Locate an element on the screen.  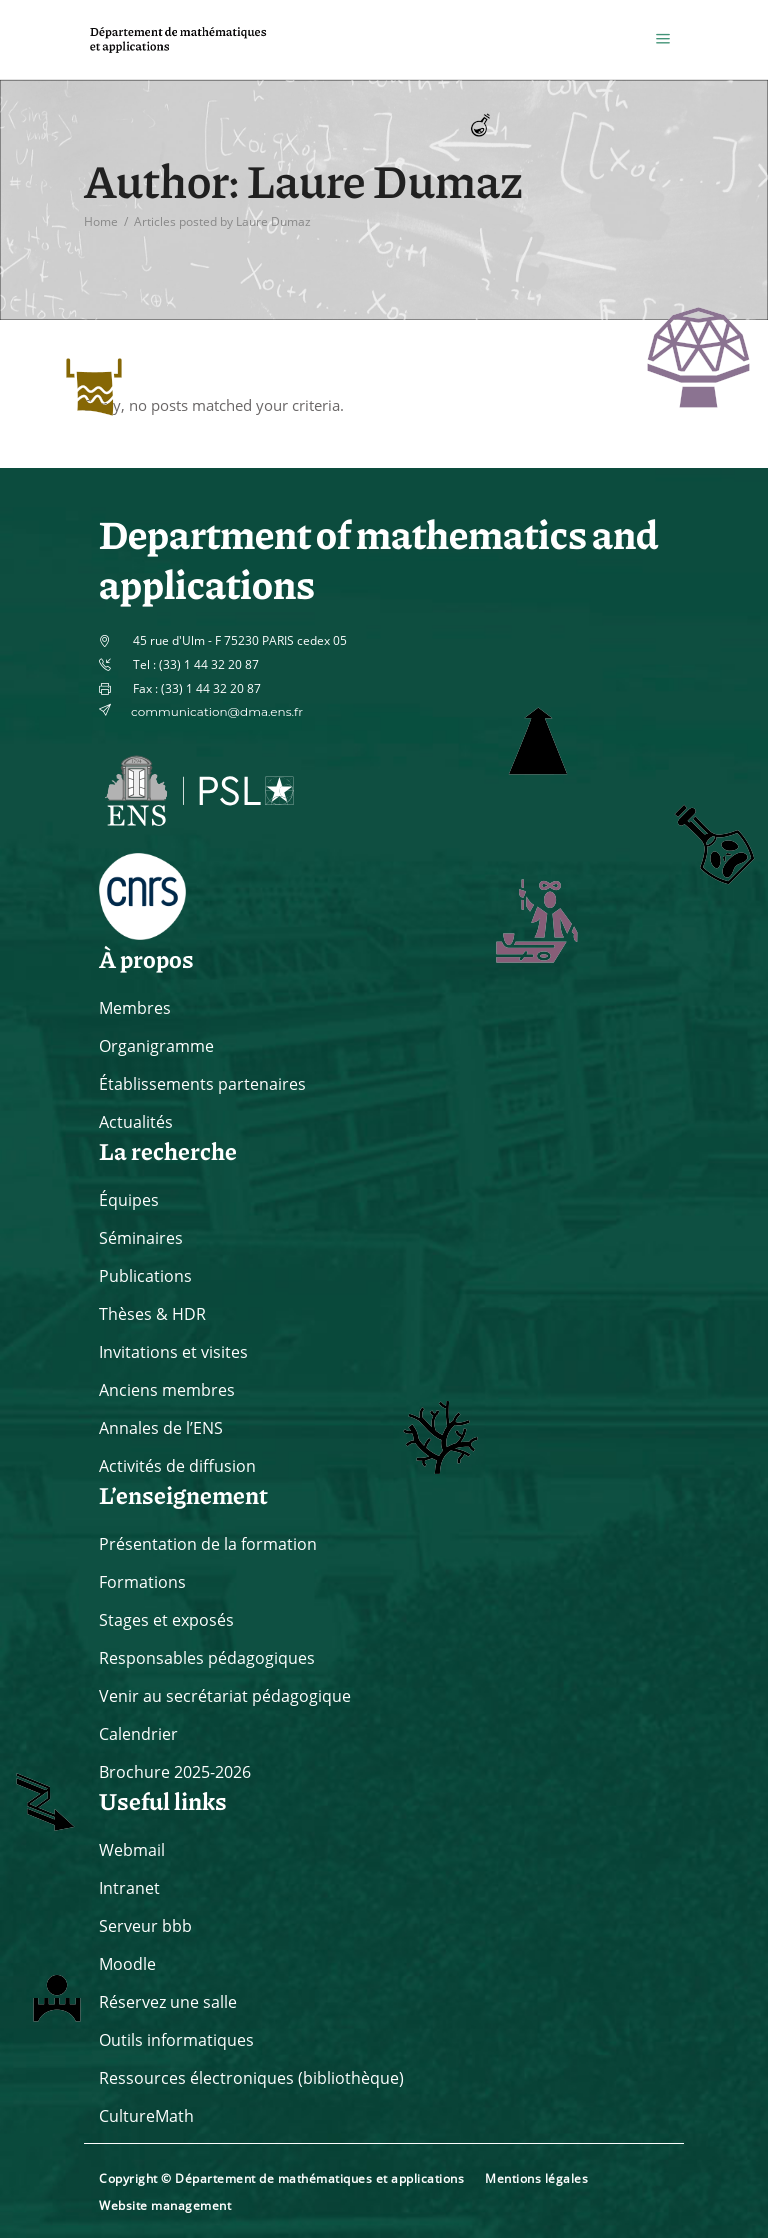
access coral reef or marine life content is located at coordinates (440, 1437).